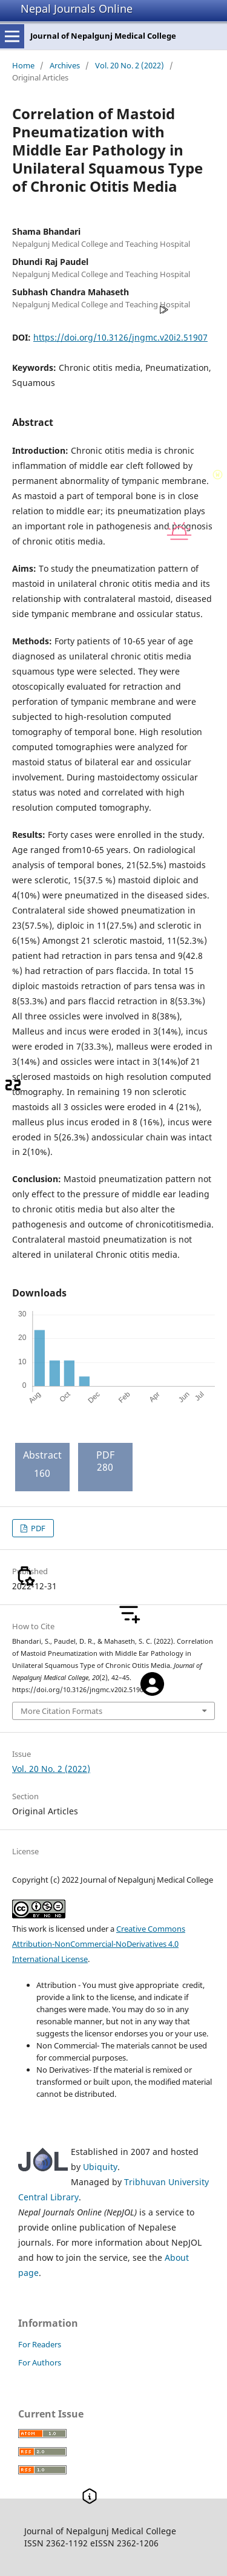  Describe the element at coordinates (24, 1575) in the screenshot. I see `mark smartwatch as favorite device` at that location.